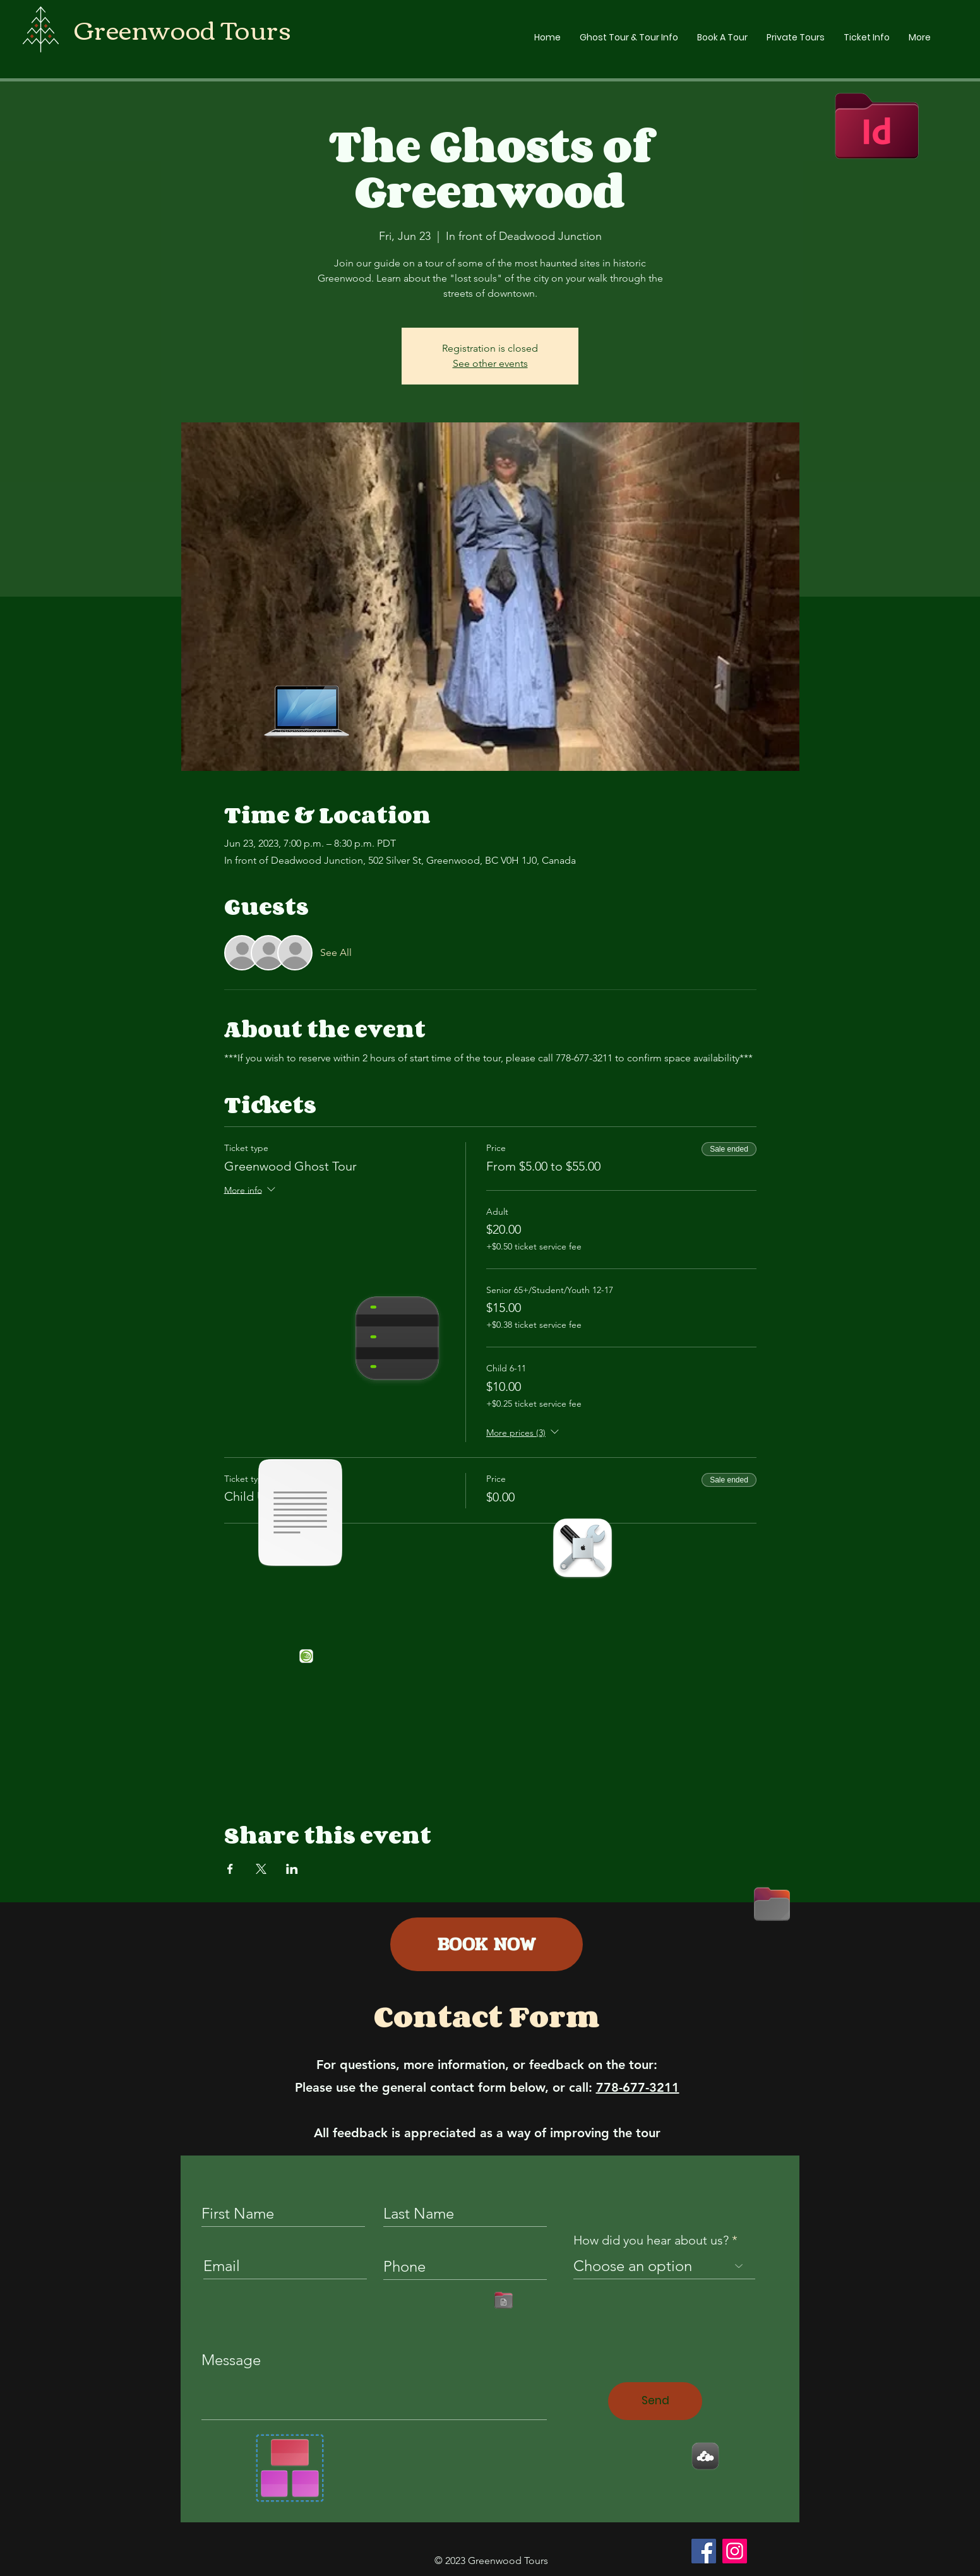  Describe the element at coordinates (397, 1340) in the screenshot. I see `access network server preferences` at that location.